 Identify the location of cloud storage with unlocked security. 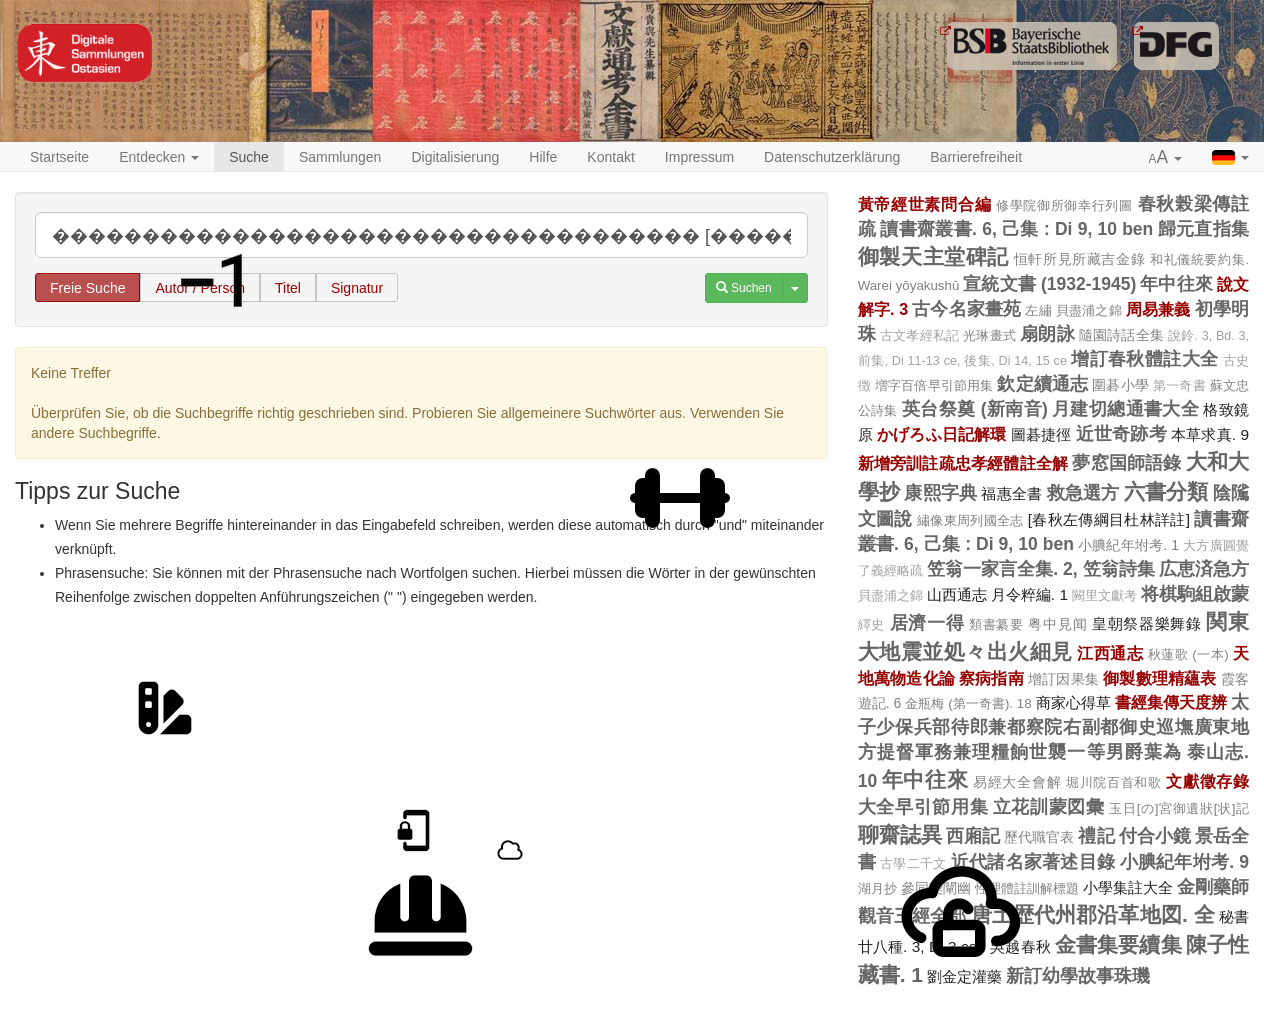
(959, 909).